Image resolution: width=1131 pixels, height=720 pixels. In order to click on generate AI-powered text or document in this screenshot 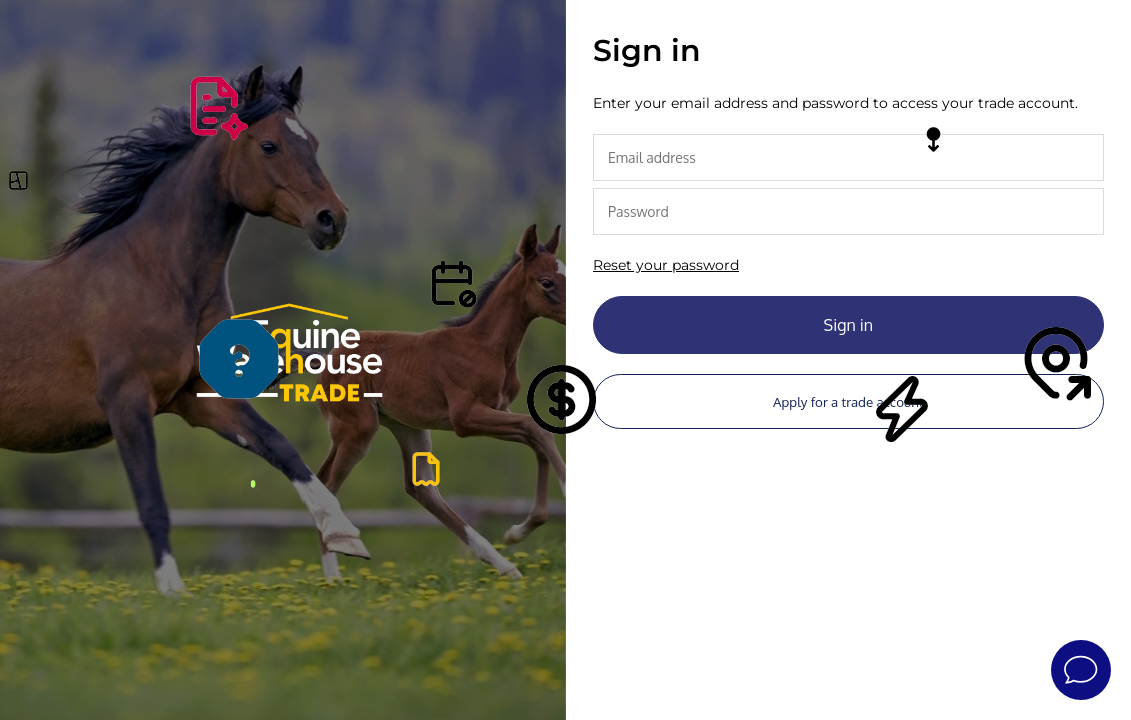, I will do `click(214, 106)`.